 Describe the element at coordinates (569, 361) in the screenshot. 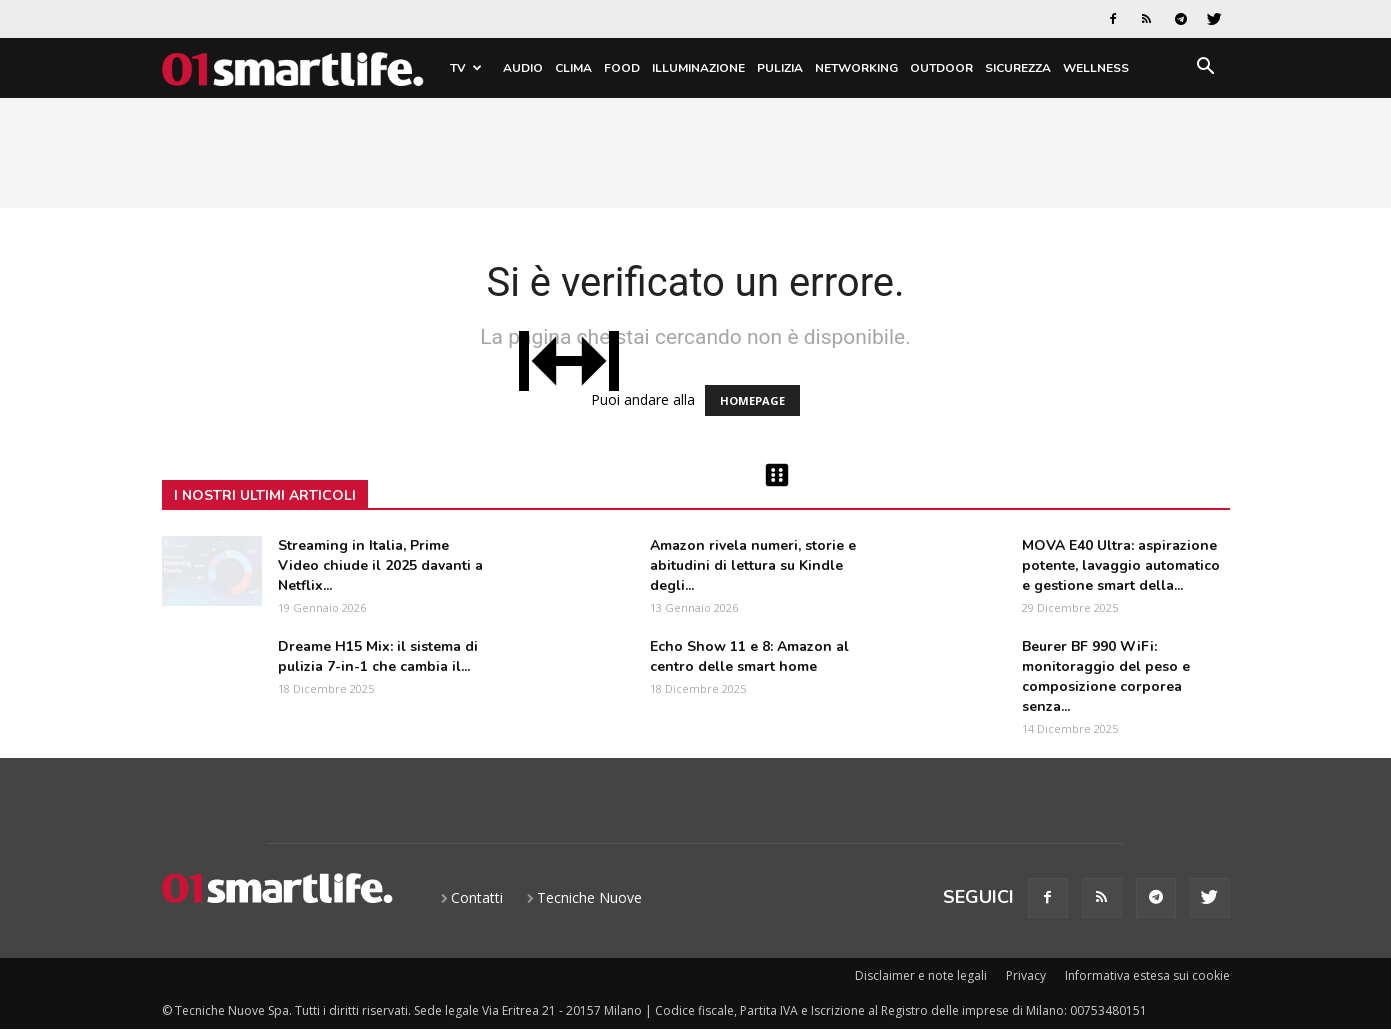

I see `expand content to full width` at that location.